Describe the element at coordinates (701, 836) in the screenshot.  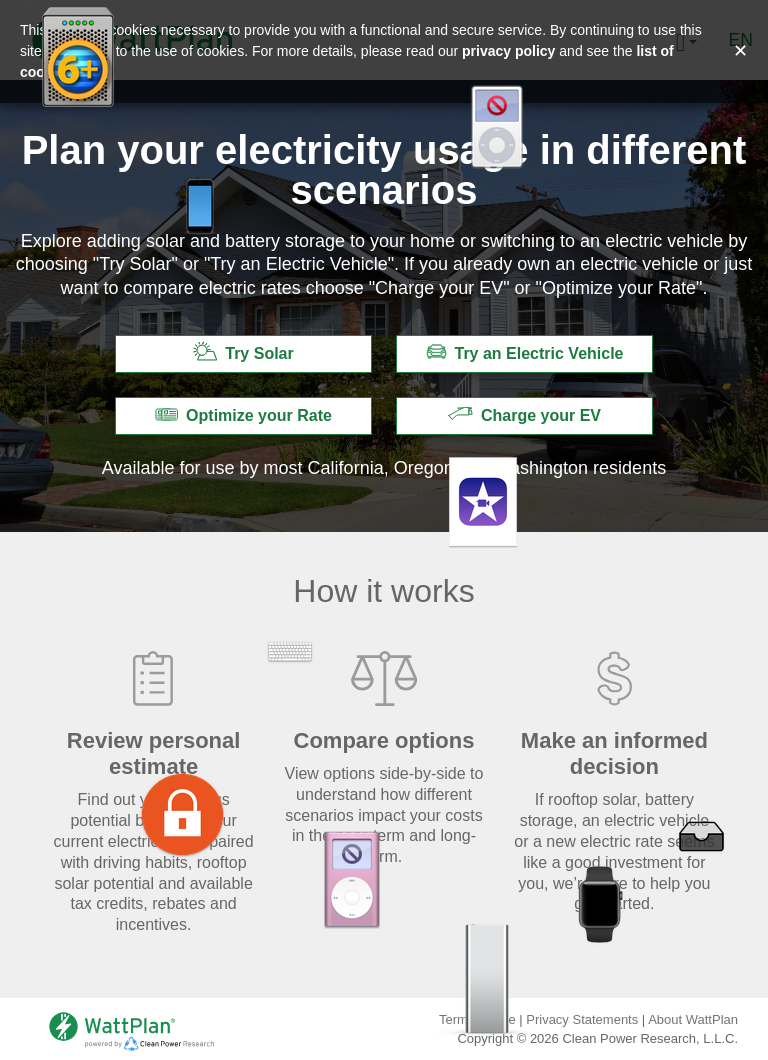
I see `view your inbox messages` at that location.